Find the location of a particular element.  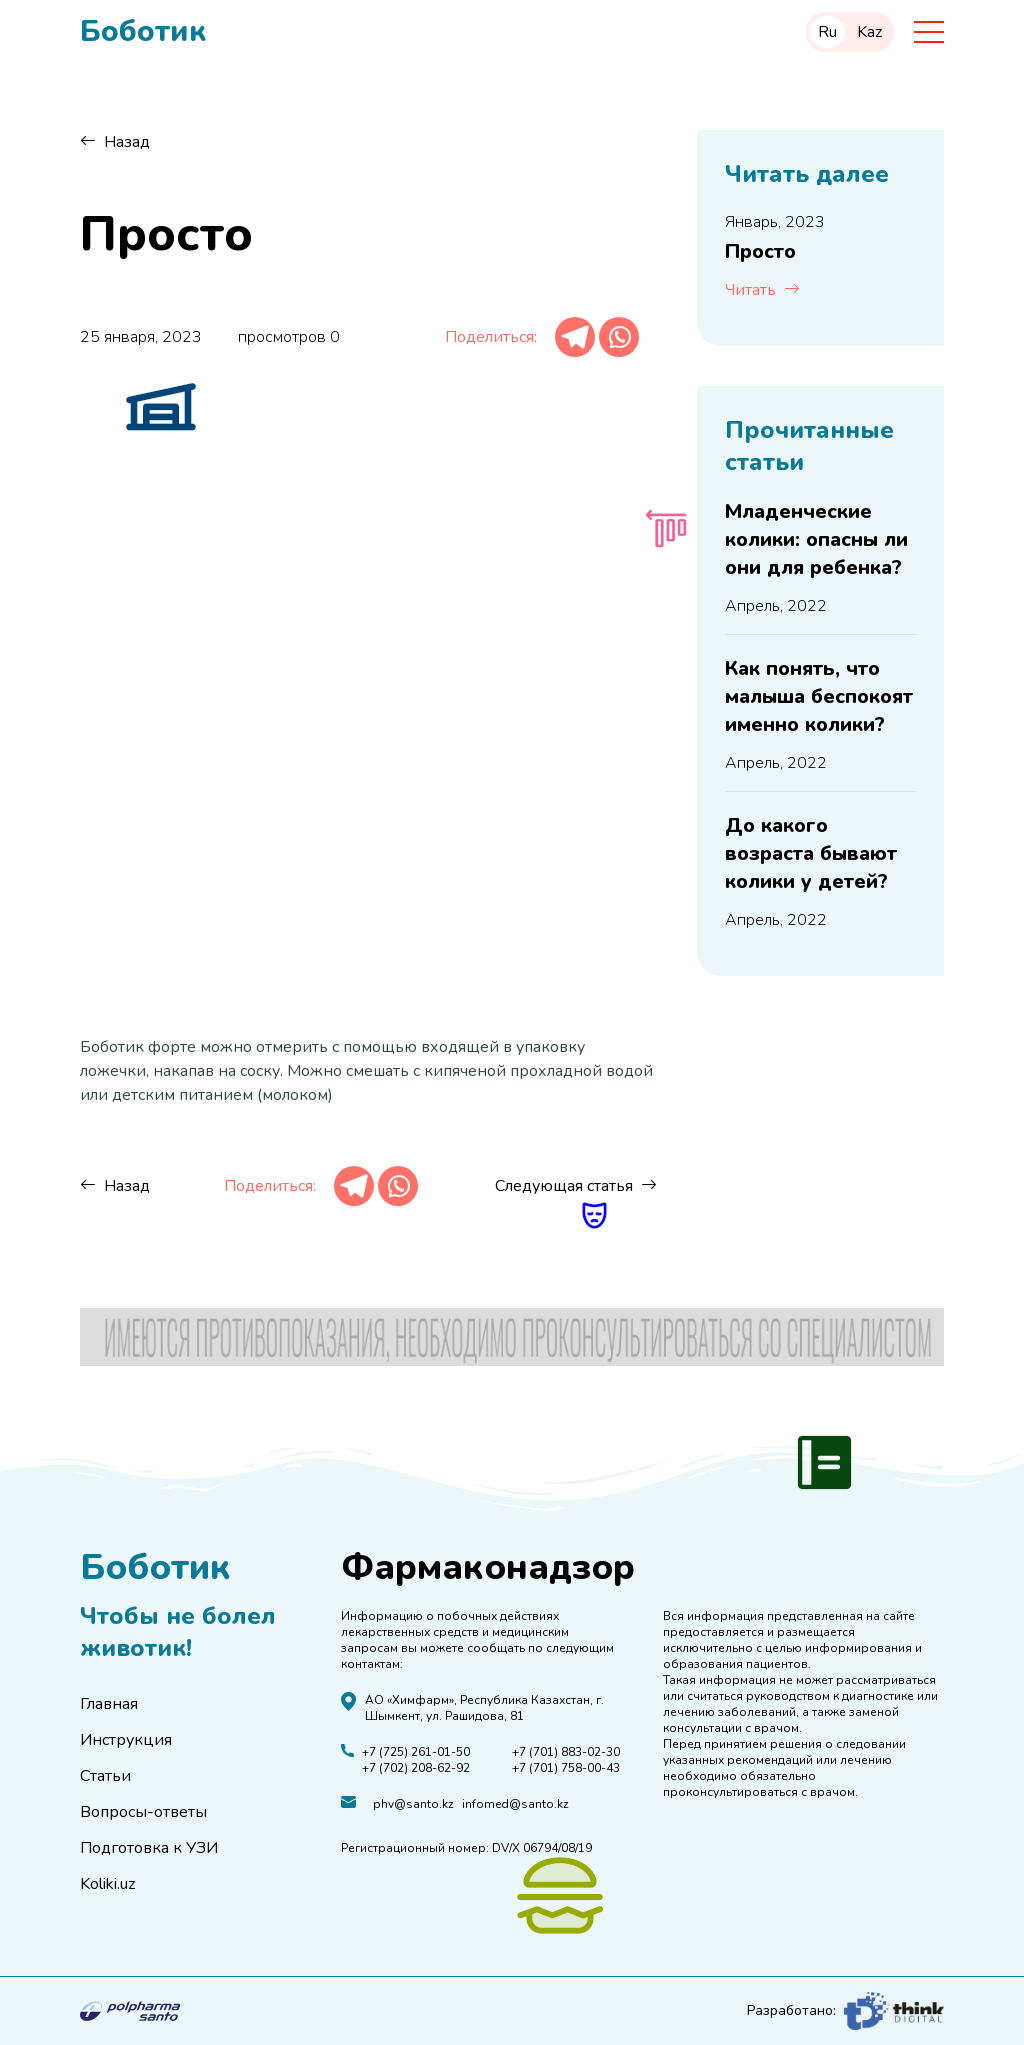

view graph data from right to left is located at coordinates (666, 527).